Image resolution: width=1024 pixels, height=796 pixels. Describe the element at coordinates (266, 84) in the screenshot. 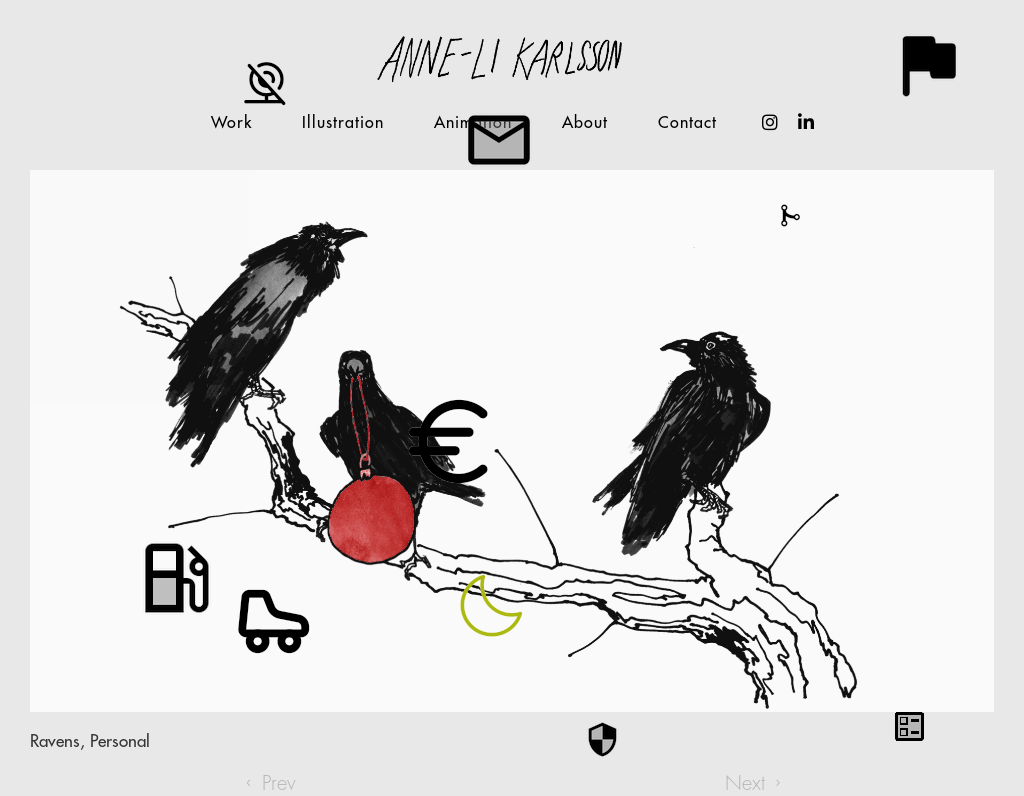

I see `webcam is disabled or turned off` at that location.